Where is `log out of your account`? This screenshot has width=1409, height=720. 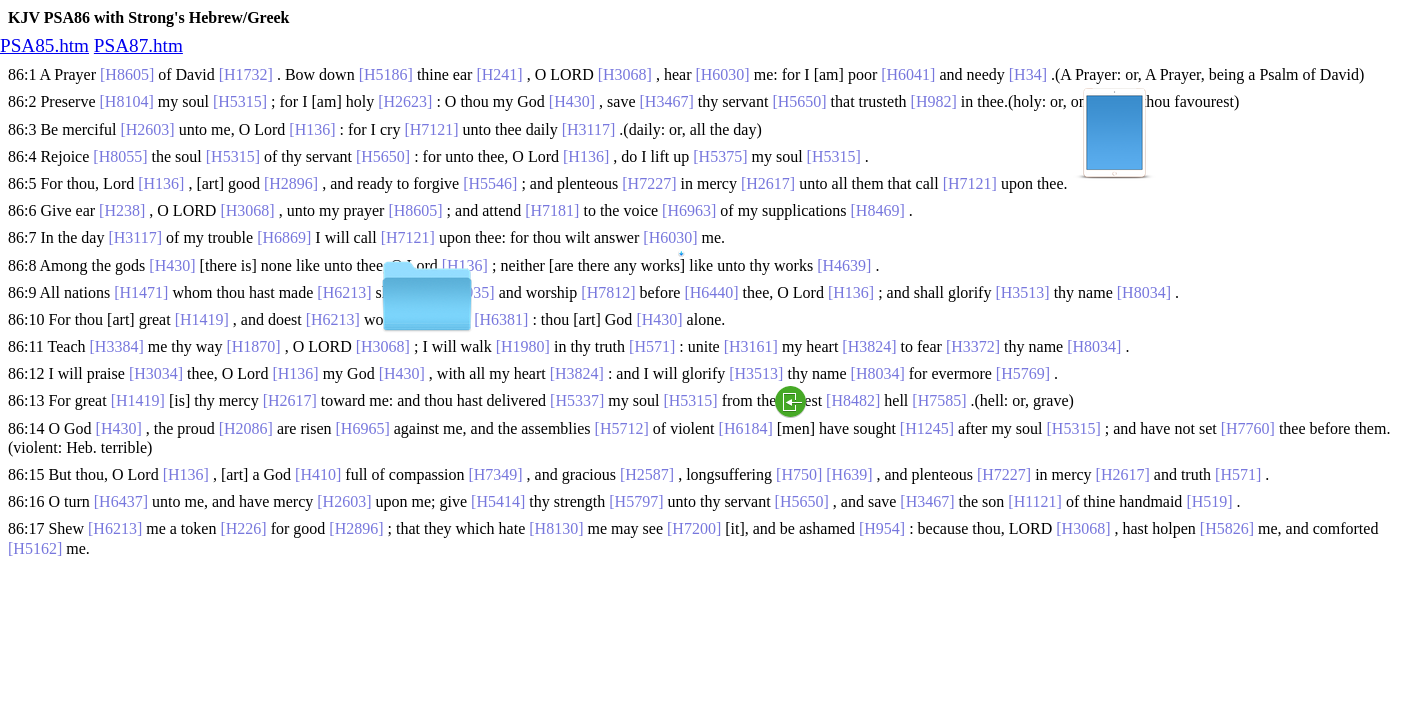
log out of your account is located at coordinates (791, 402).